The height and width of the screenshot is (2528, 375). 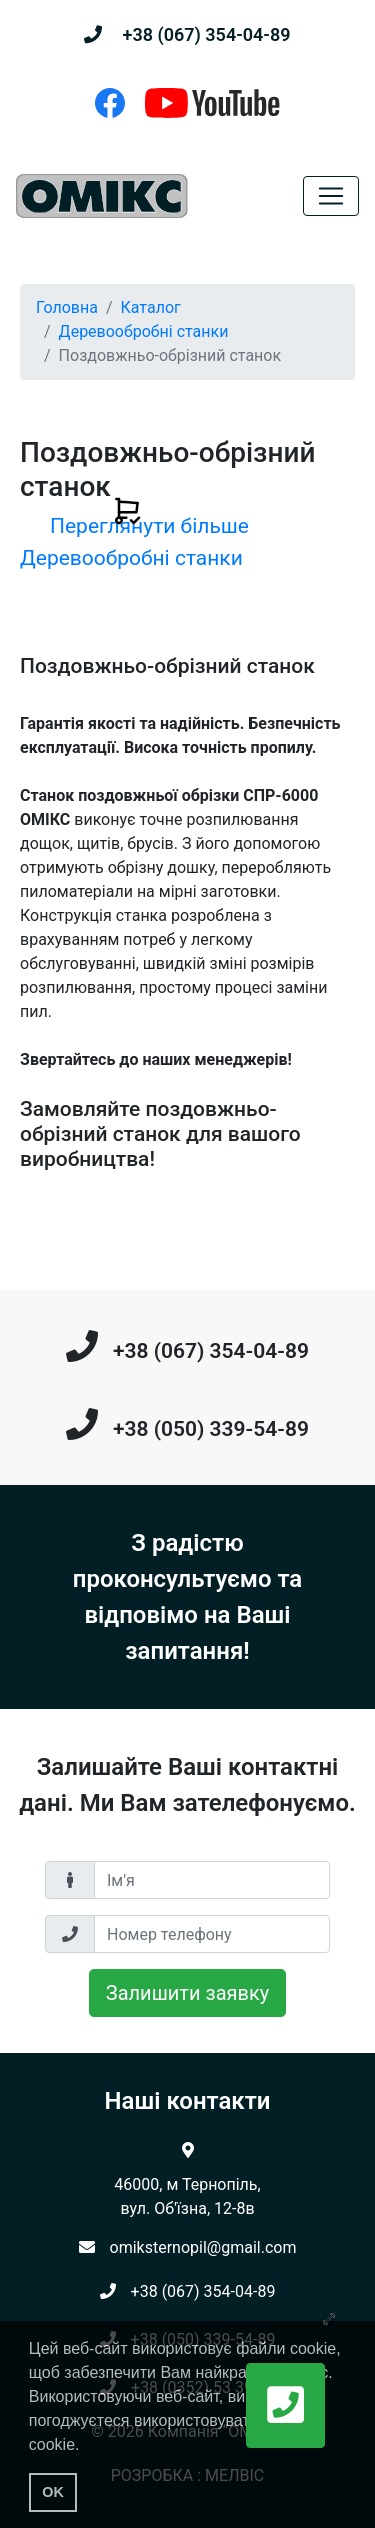 I want to click on resize window or element, so click(x=329, y=2319).